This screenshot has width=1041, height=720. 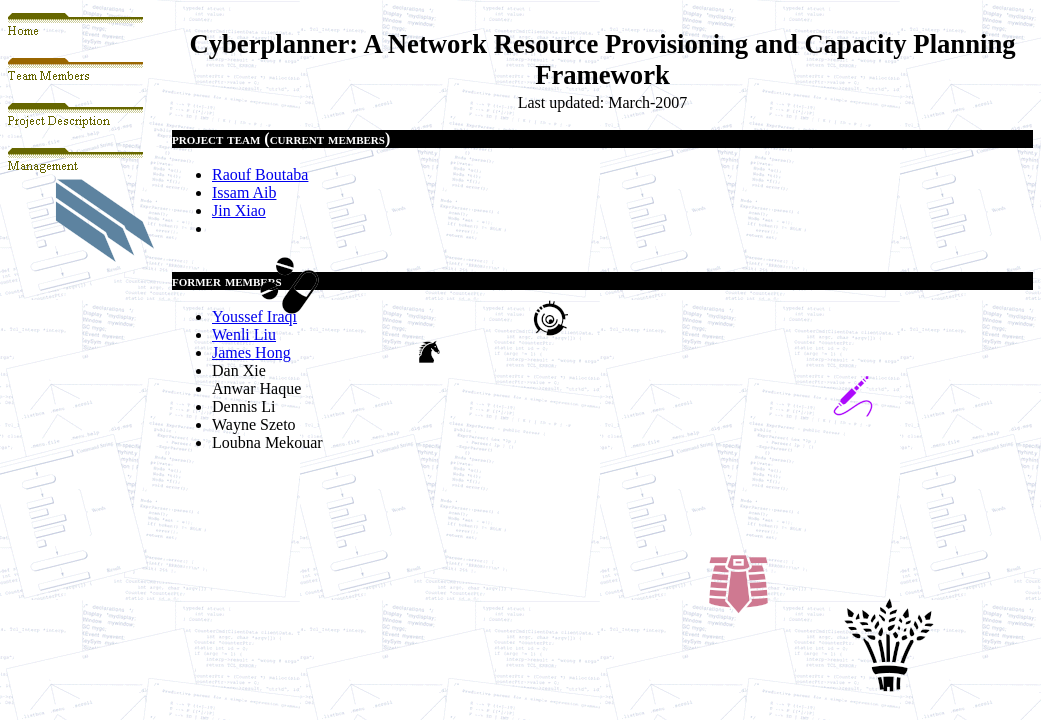 What do you see at coordinates (430, 352) in the screenshot?
I see `select the knight piece in a chess game` at bounding box center [430, 352].